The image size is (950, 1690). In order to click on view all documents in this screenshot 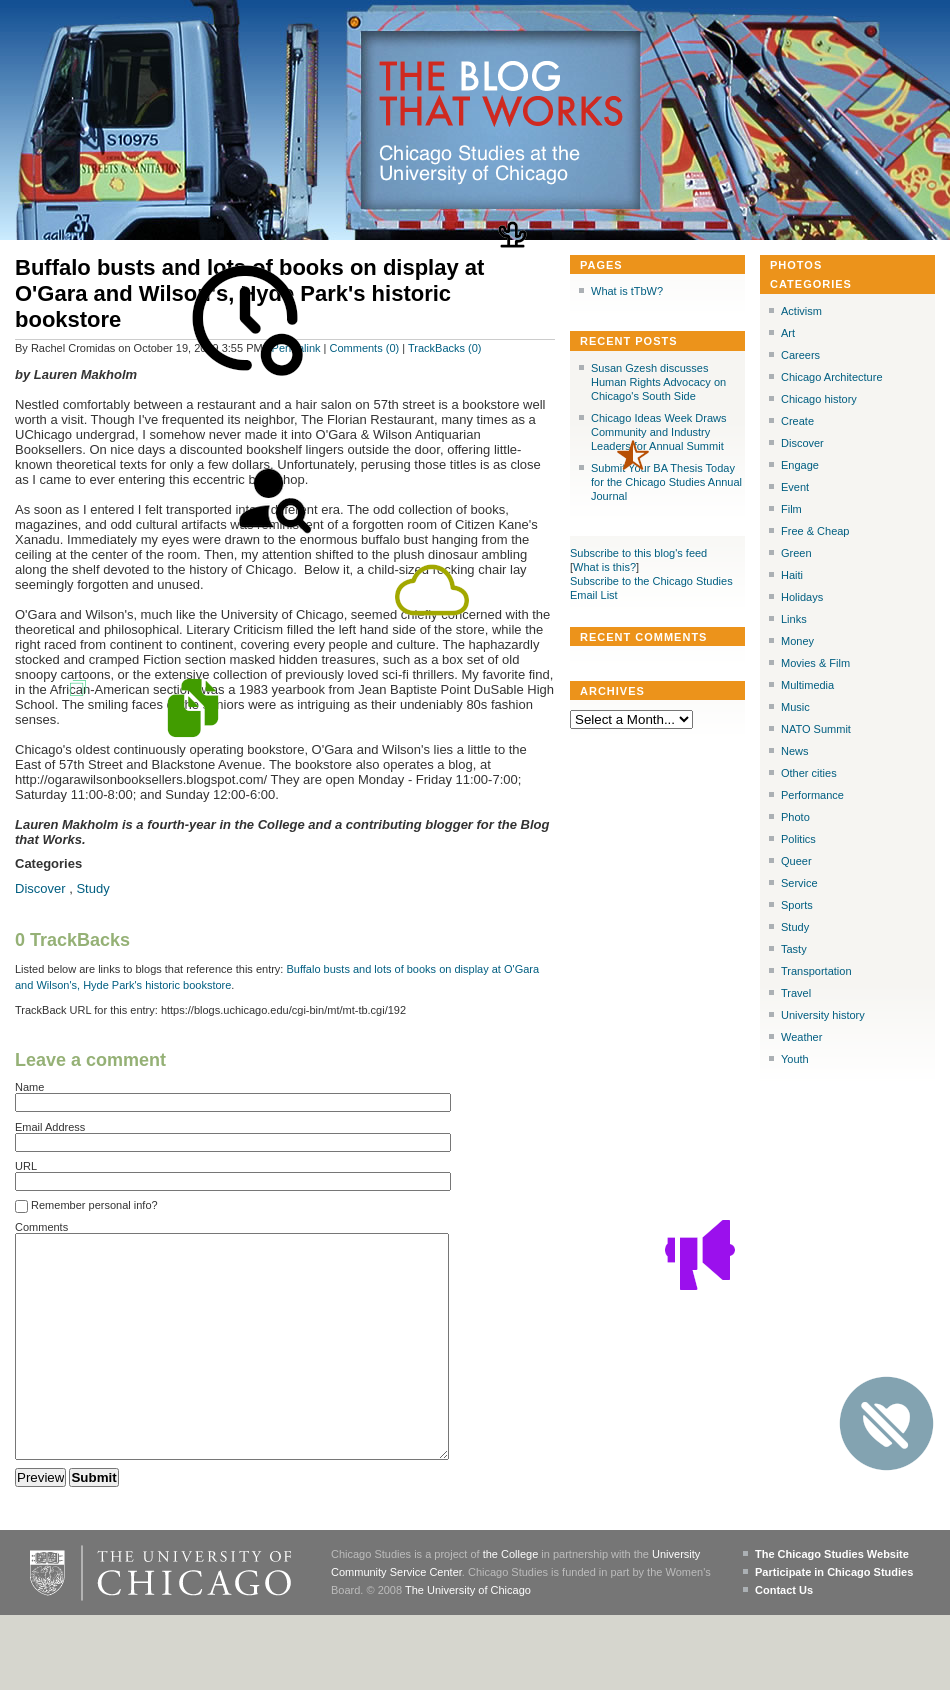, I will do `click(193, 708)`.